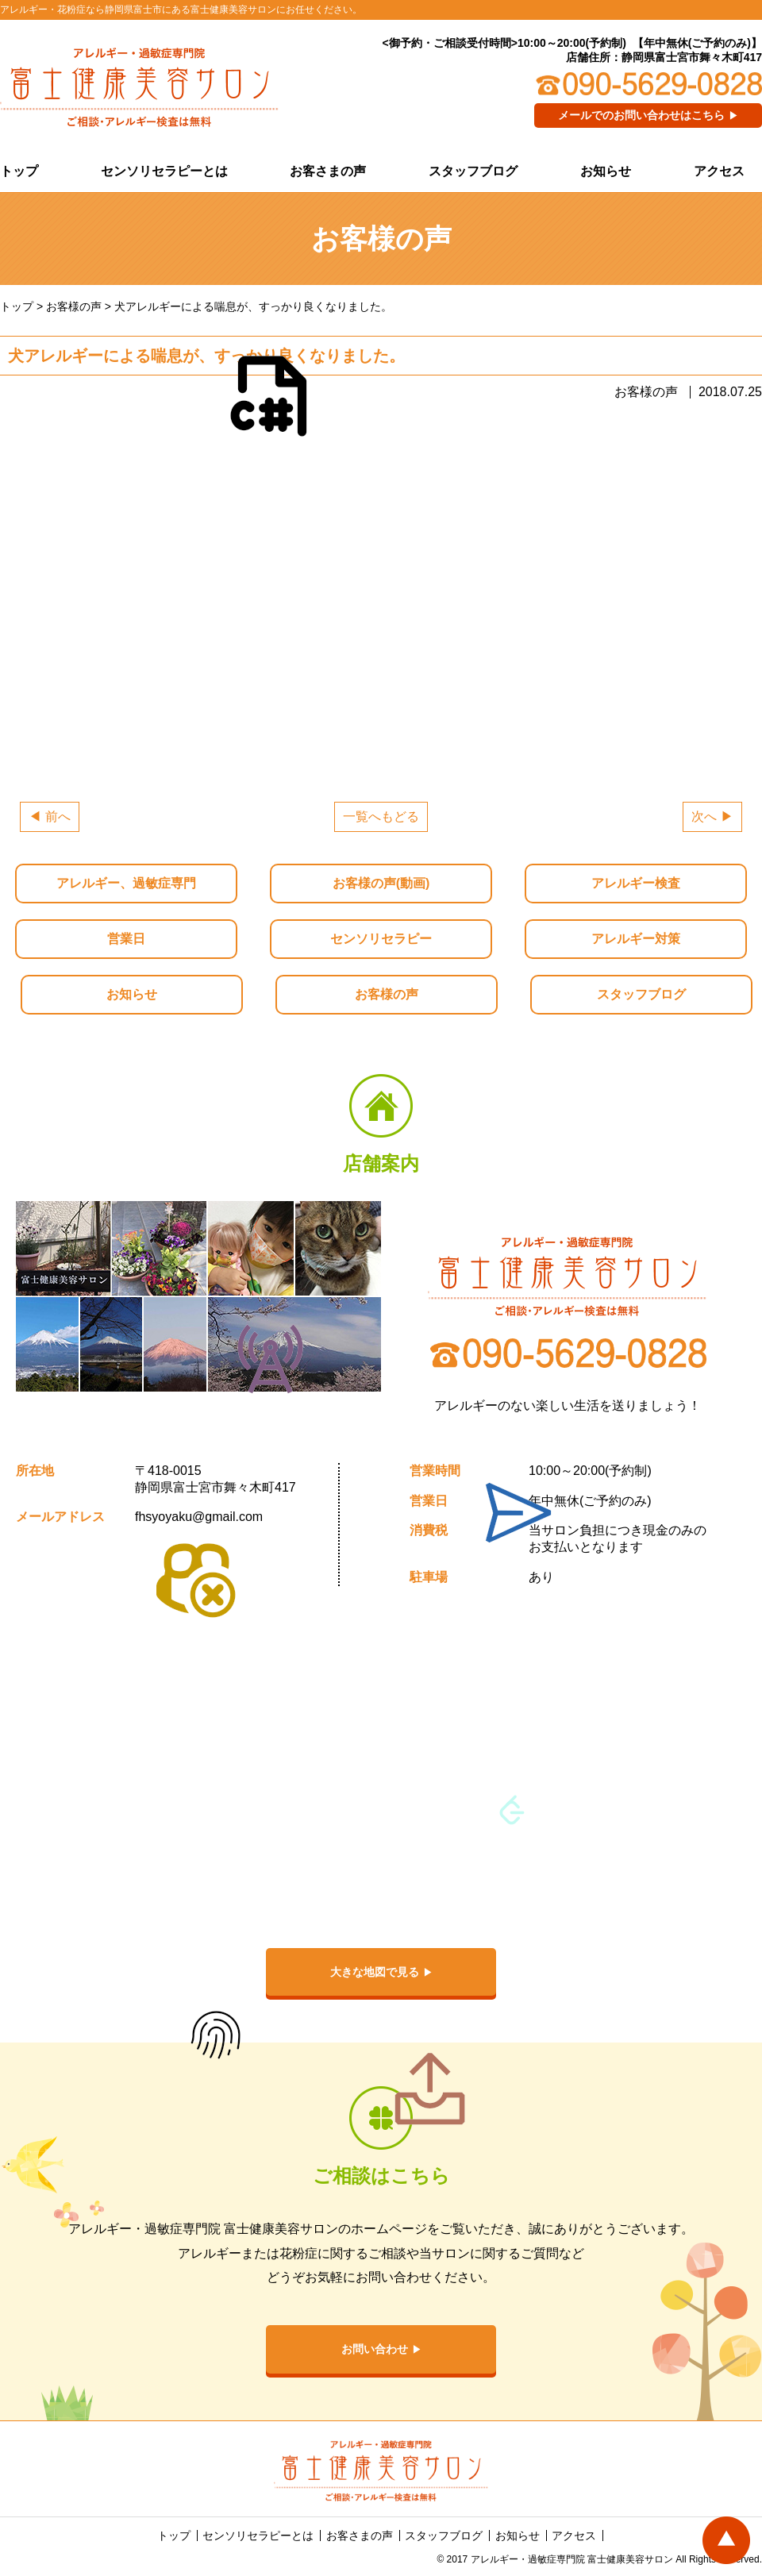  What do you see at coordinates (518, 1513) in the screenshot?
I see `send a message or email` at bounding box center [518, 1513].